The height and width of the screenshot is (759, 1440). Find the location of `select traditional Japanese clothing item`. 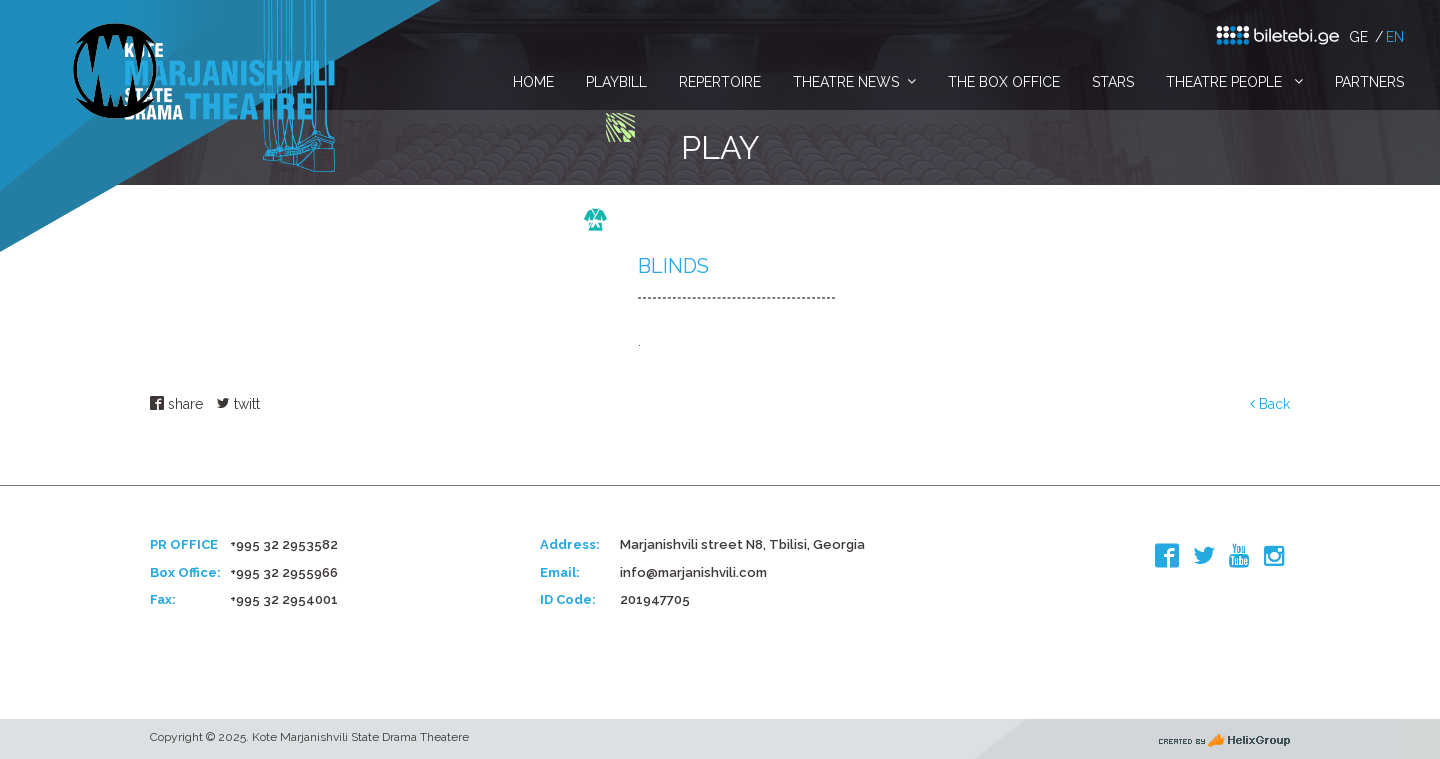

select traditional Japanese clothing item is located at coordinates (595, 219).